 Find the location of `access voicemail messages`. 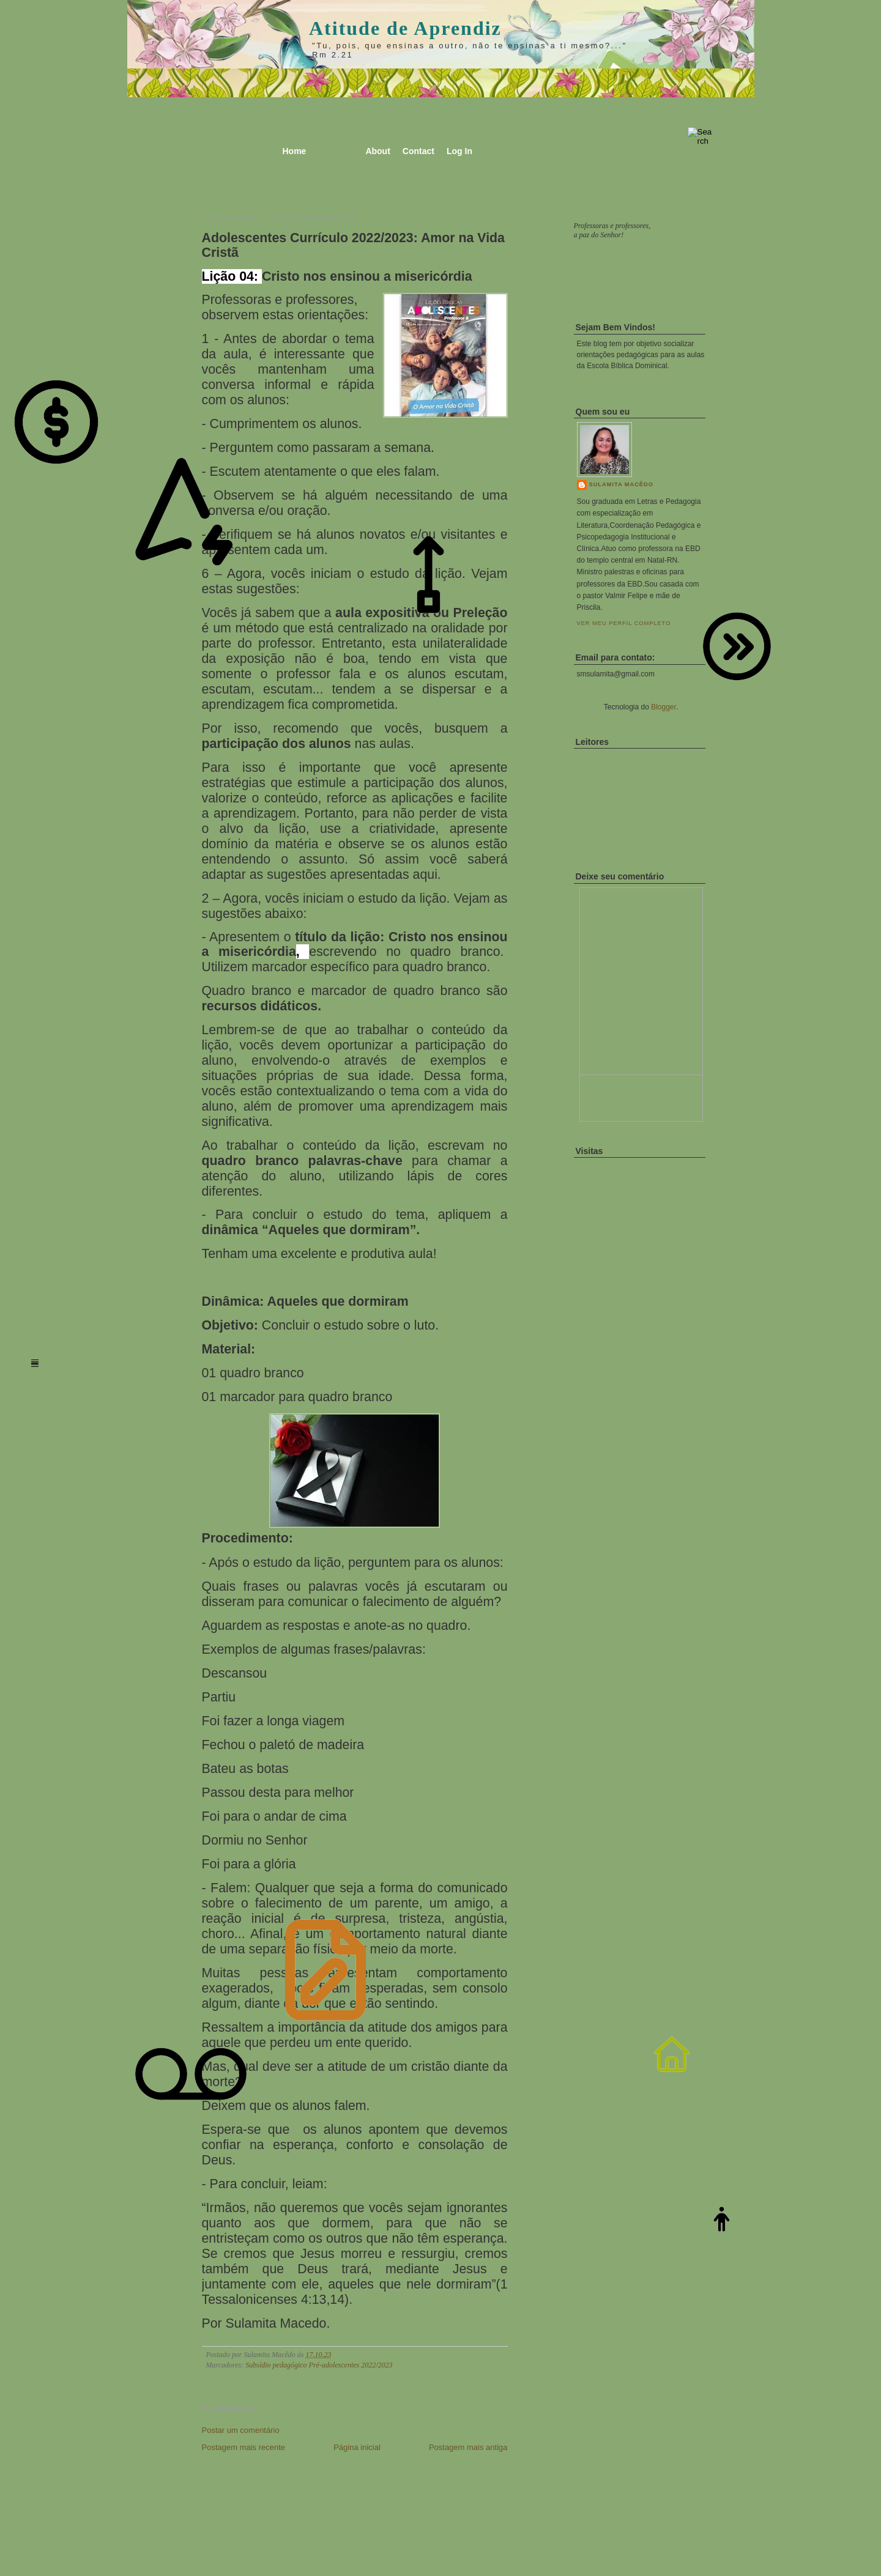

access voicemail messages is located at coordinates (191, 2074).